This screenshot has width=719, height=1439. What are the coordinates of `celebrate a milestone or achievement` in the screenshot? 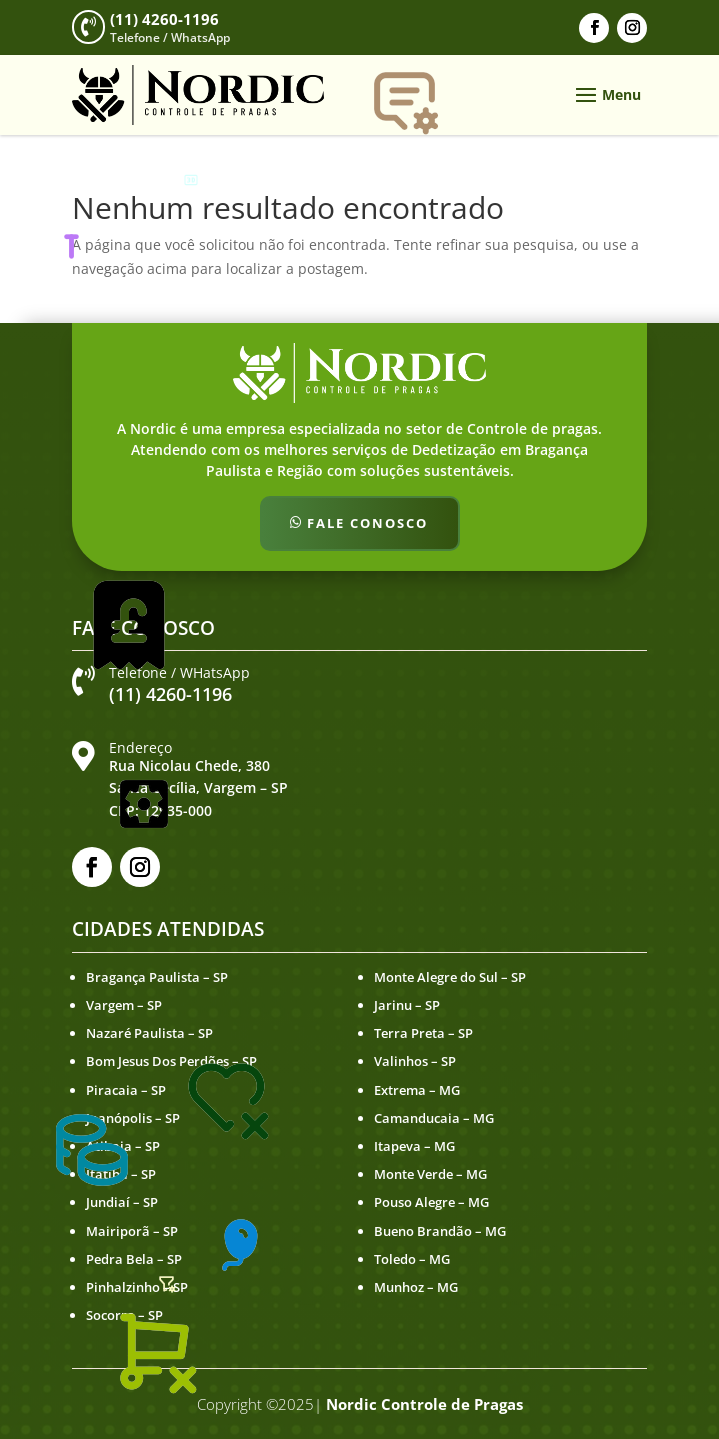 It's located at (241, 1245).